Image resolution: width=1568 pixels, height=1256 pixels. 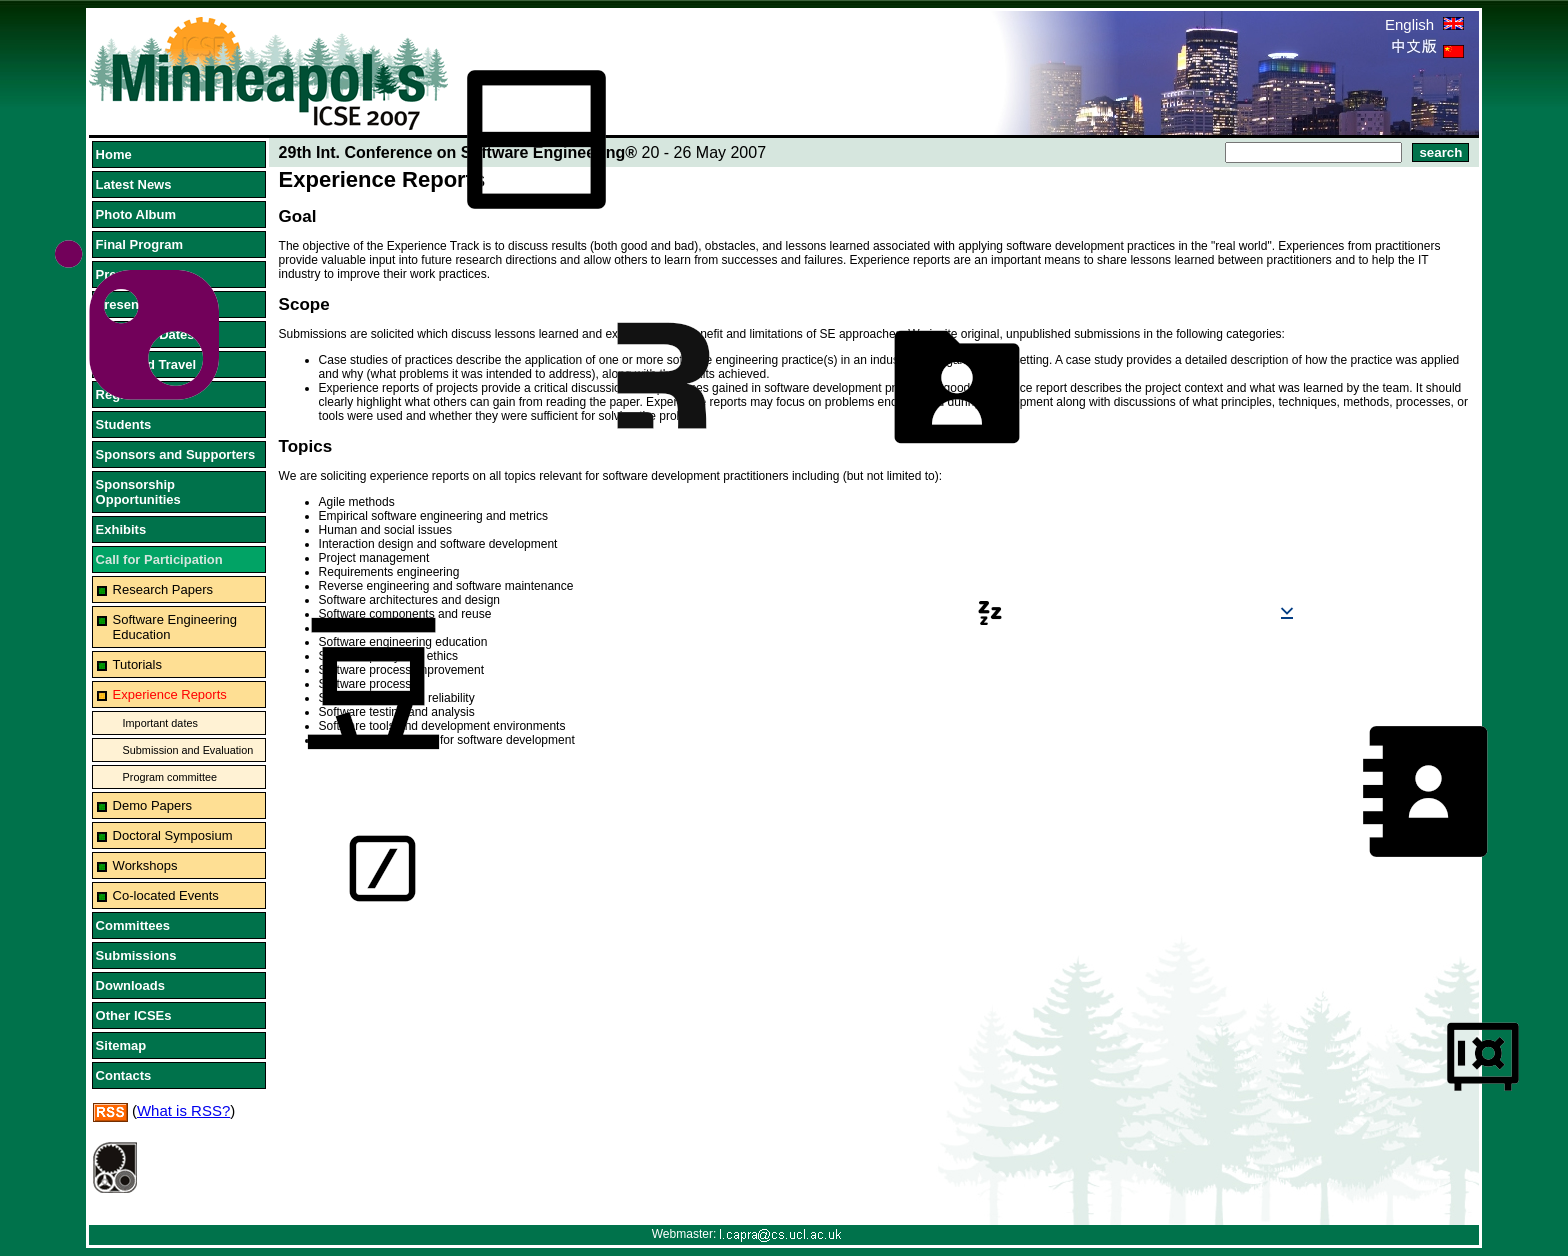 What do you see at coordinates (664, 381) in the screenshot?
I see `remix run framework logo` at bounding box center [664, 381].